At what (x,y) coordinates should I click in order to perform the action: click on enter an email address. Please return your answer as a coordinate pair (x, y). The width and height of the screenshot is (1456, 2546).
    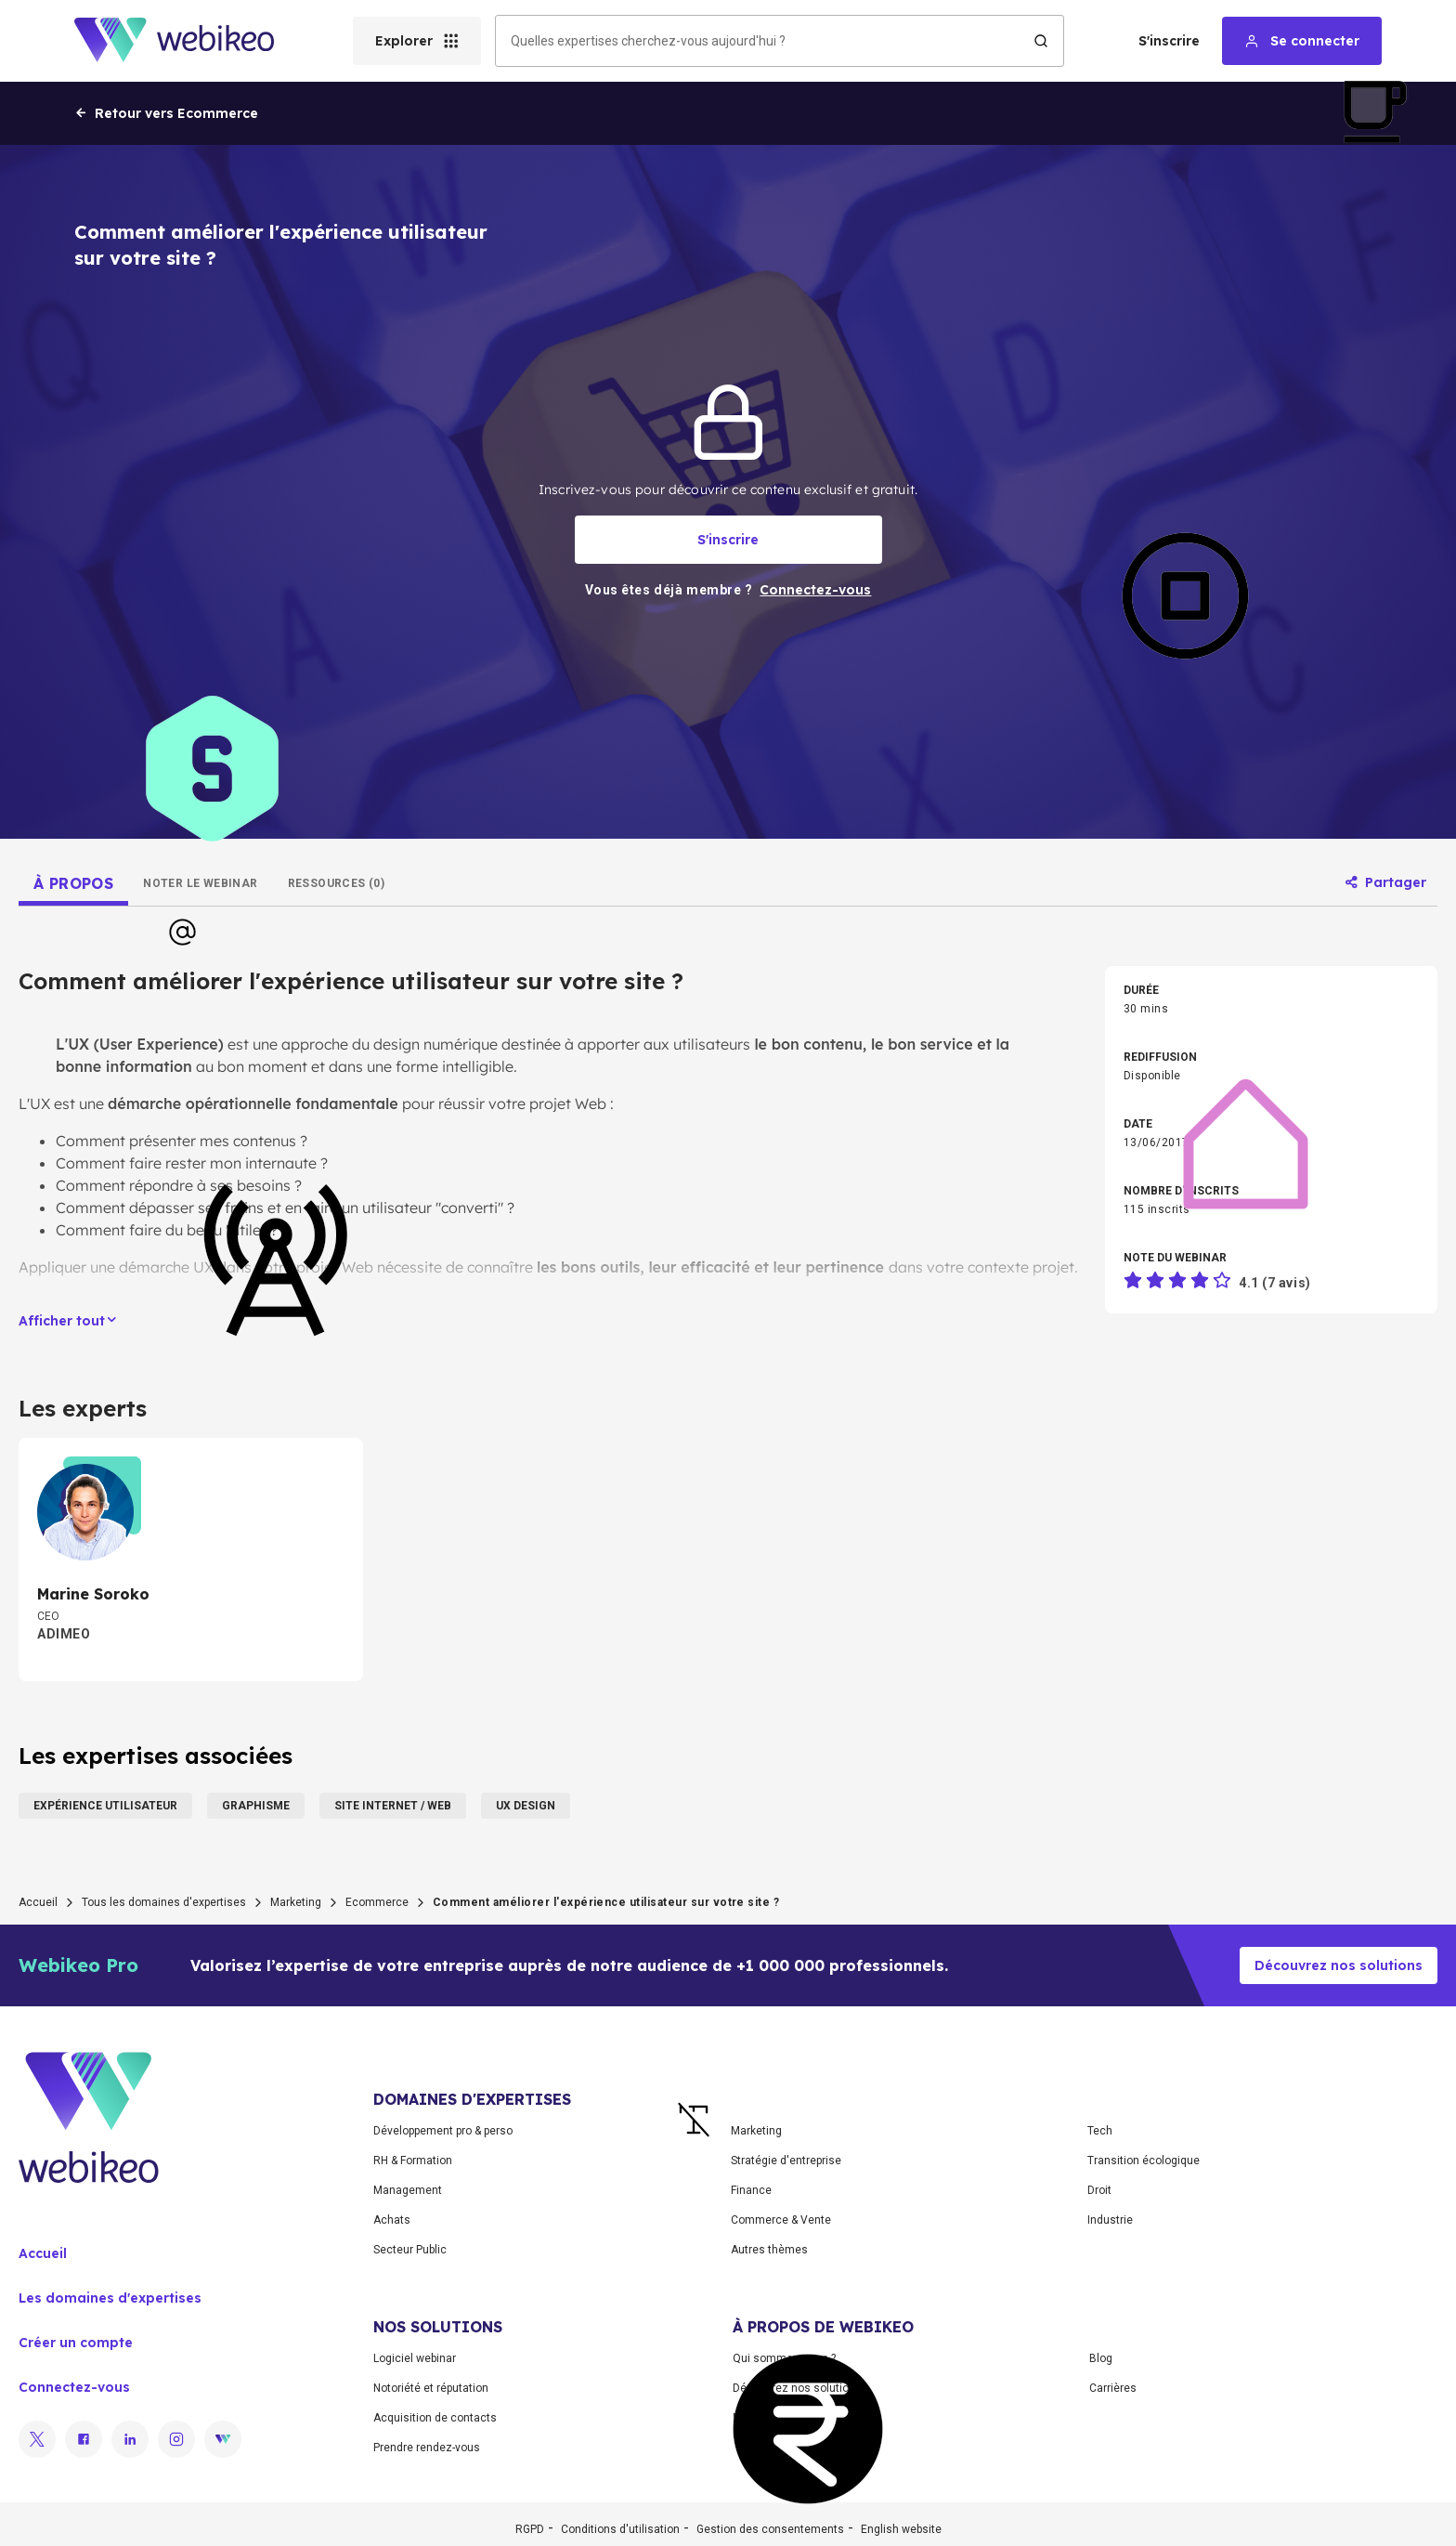
    Looking at the image, I should click on (182, 932).